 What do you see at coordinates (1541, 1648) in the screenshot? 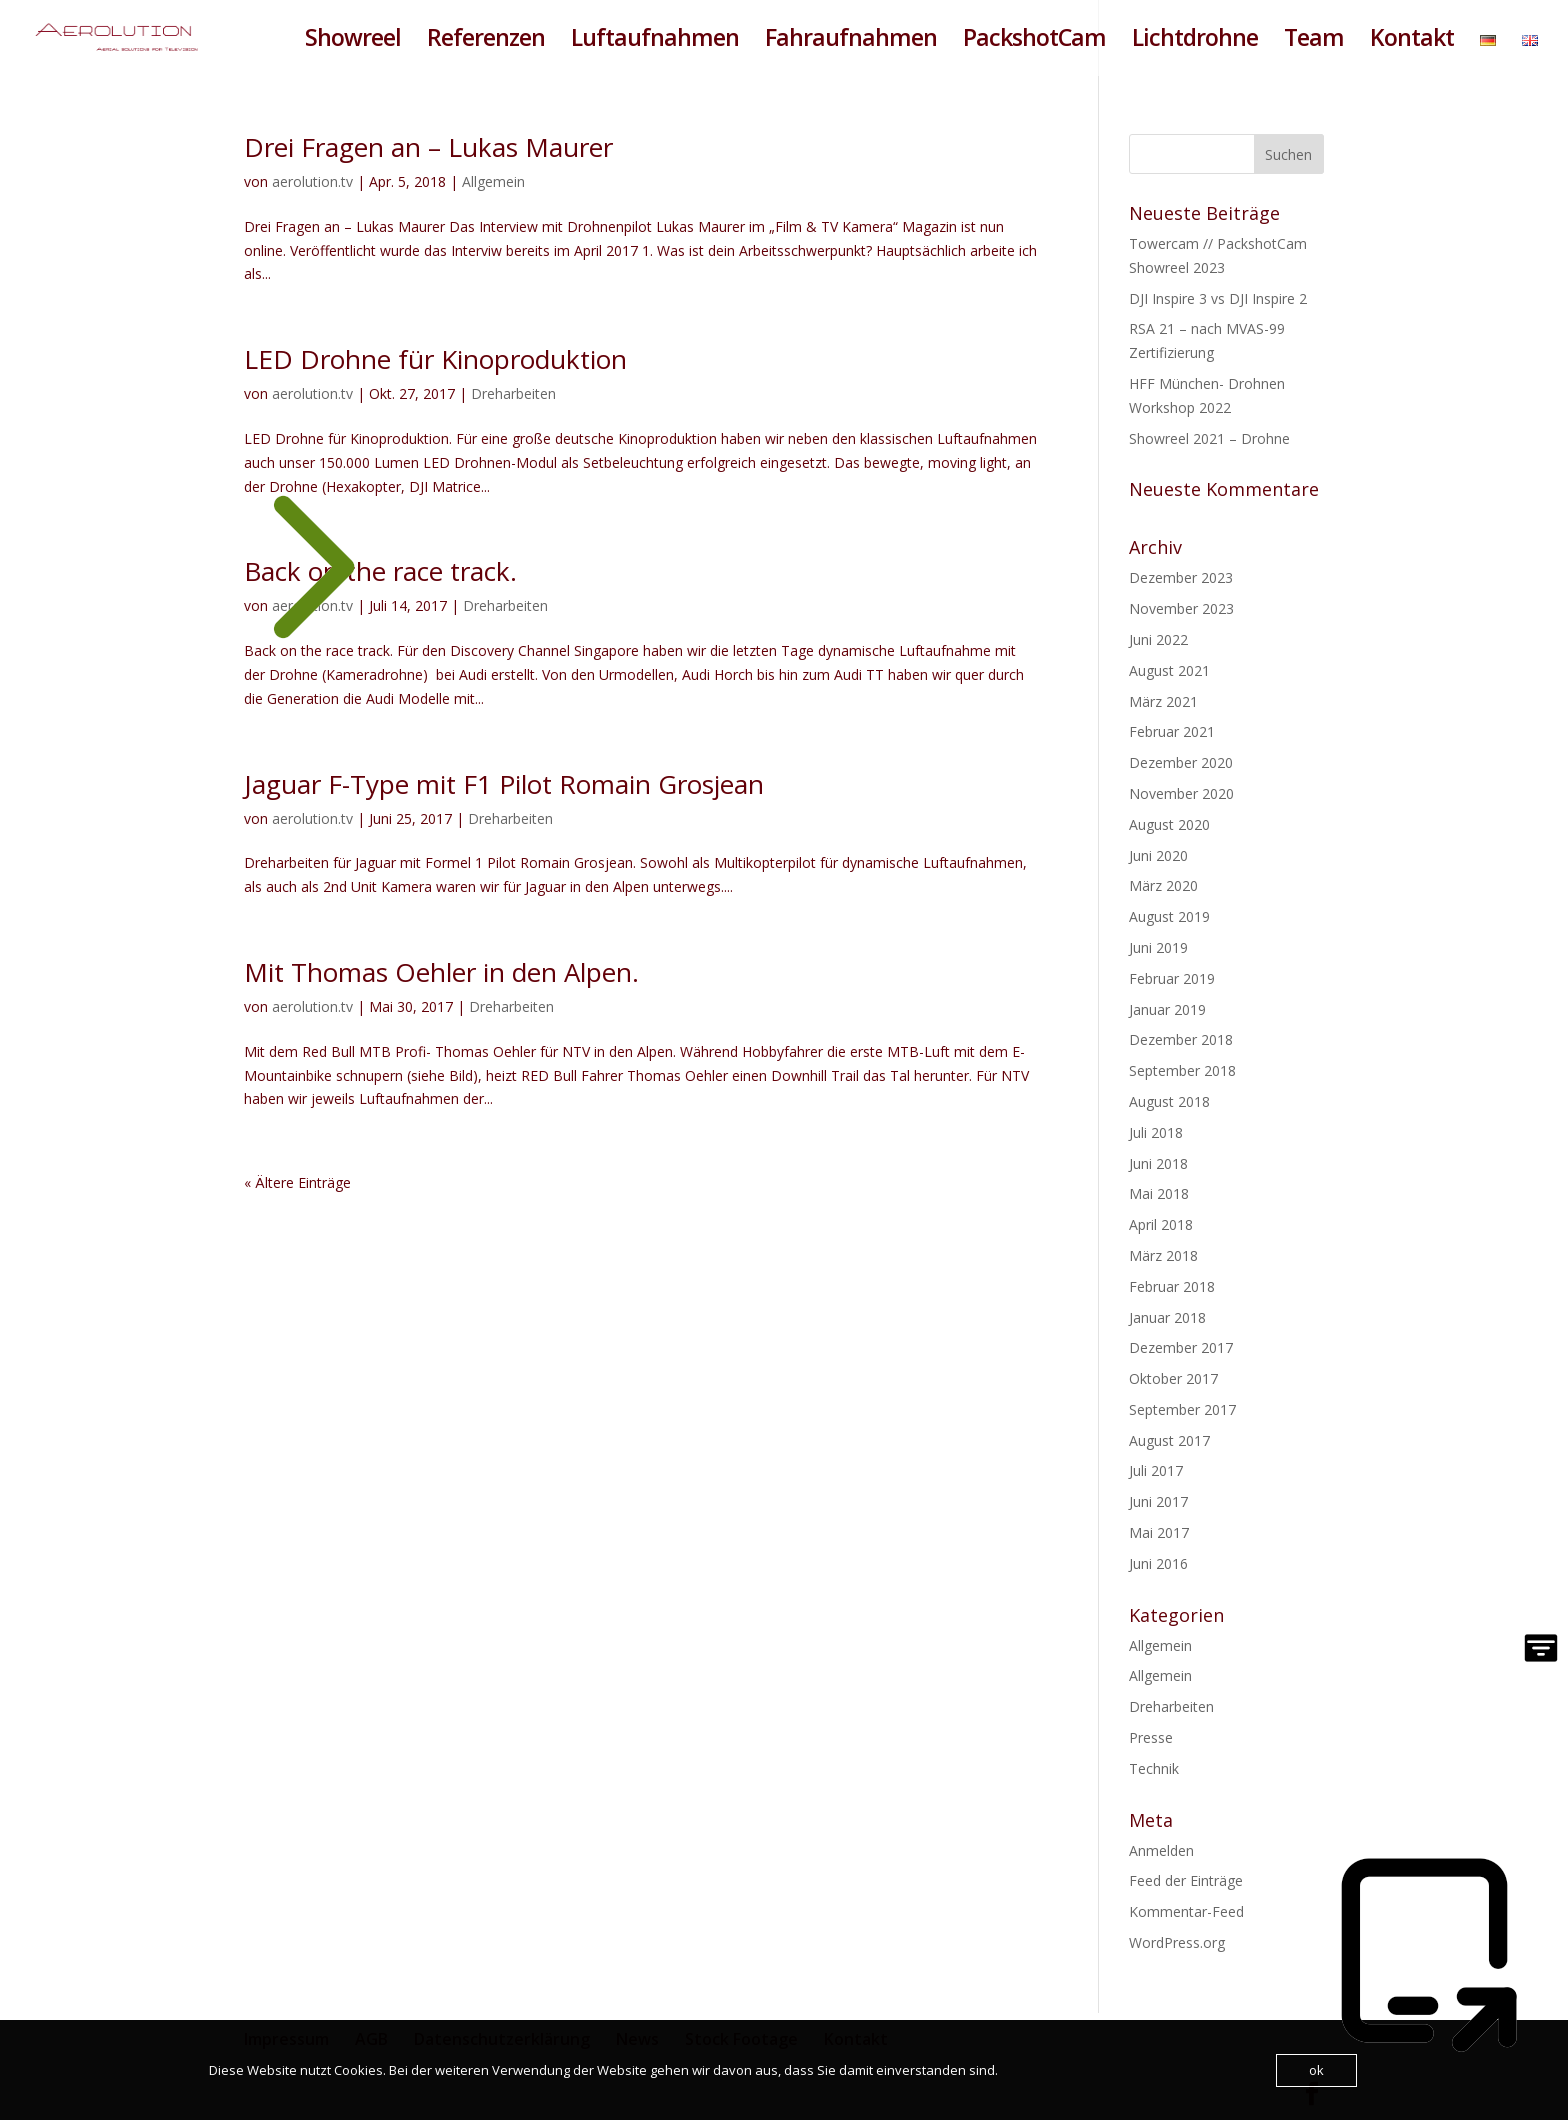
I see `filter or sort content` at bounding box center [1541, 1648].